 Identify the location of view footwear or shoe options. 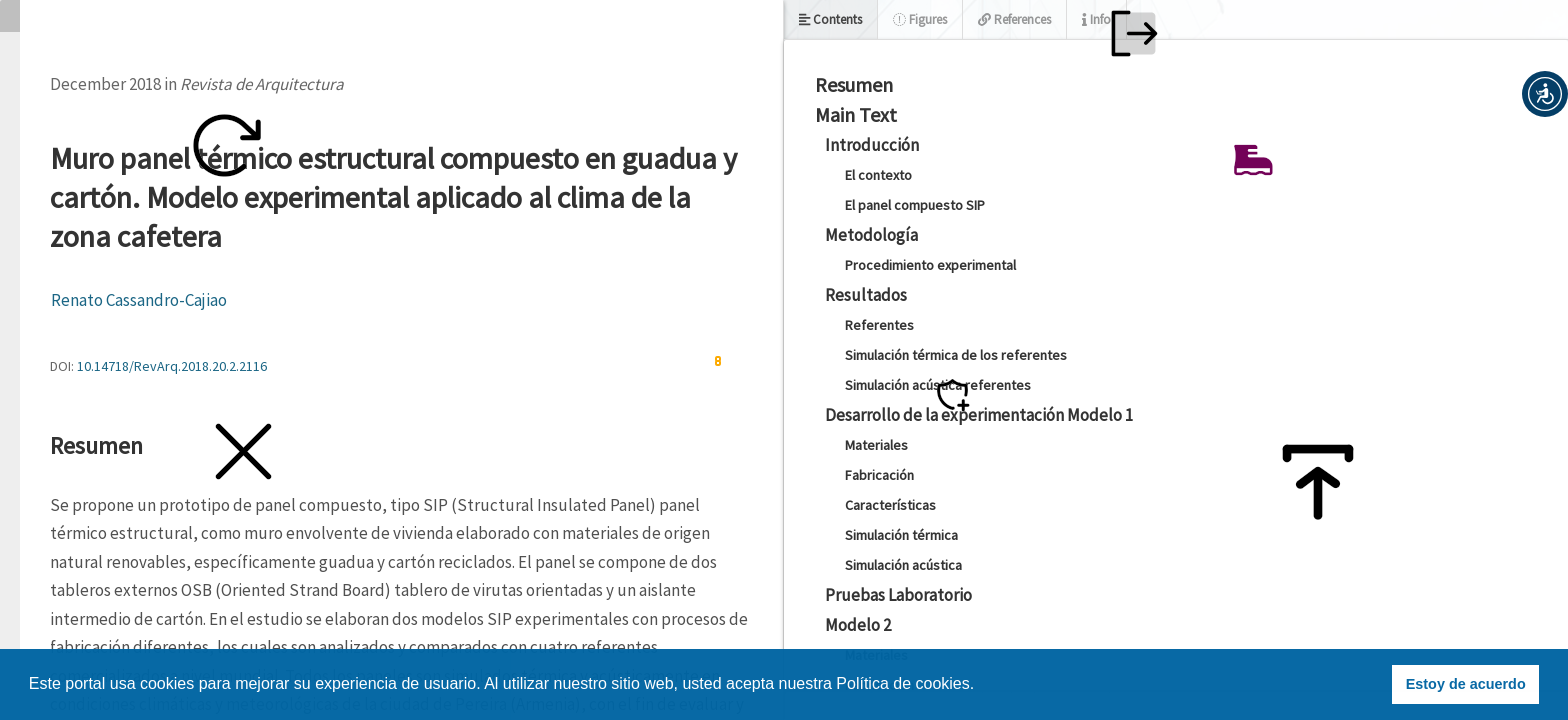
(1252, 160).